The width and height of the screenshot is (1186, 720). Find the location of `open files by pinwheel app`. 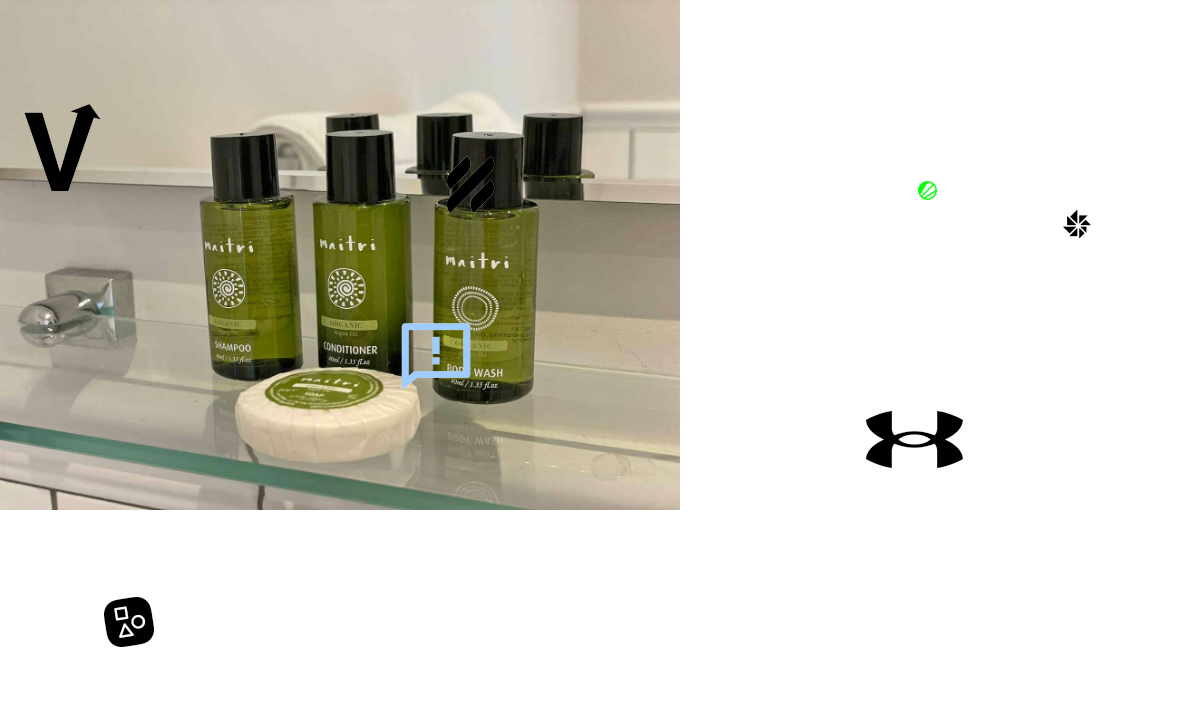

open files by pinwheel app is located at coordinates (1077, 224).